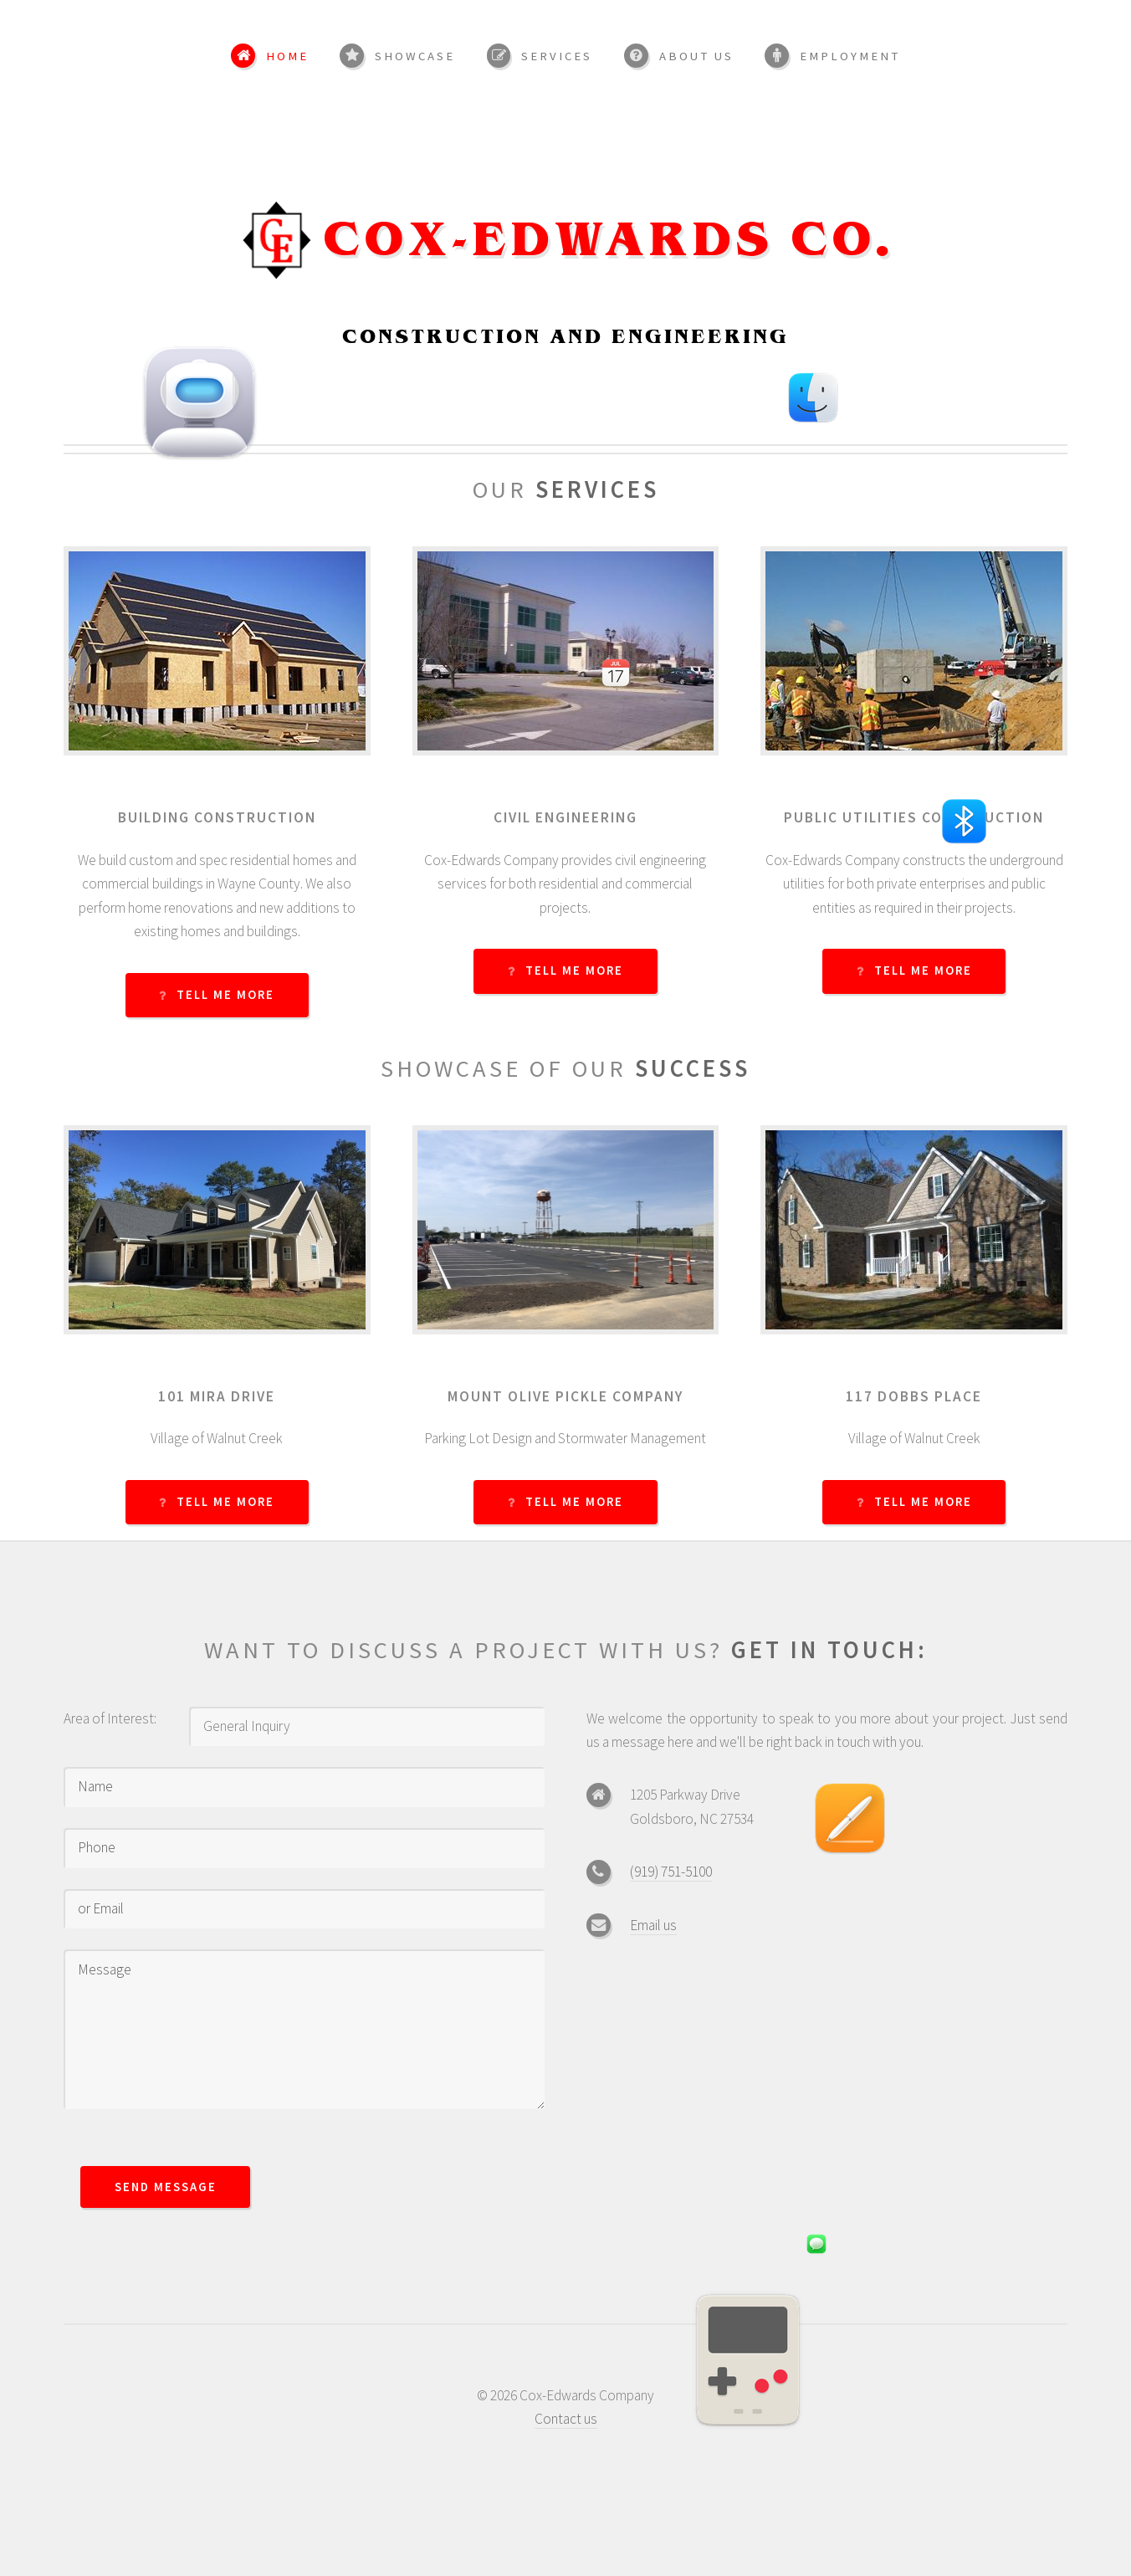 Image resolution: width=1131 pixels, height=2576 pixels. Describe the element at coordinates (748, 2360) in the screenshot. I see `open the game store or gaming app` at that location.